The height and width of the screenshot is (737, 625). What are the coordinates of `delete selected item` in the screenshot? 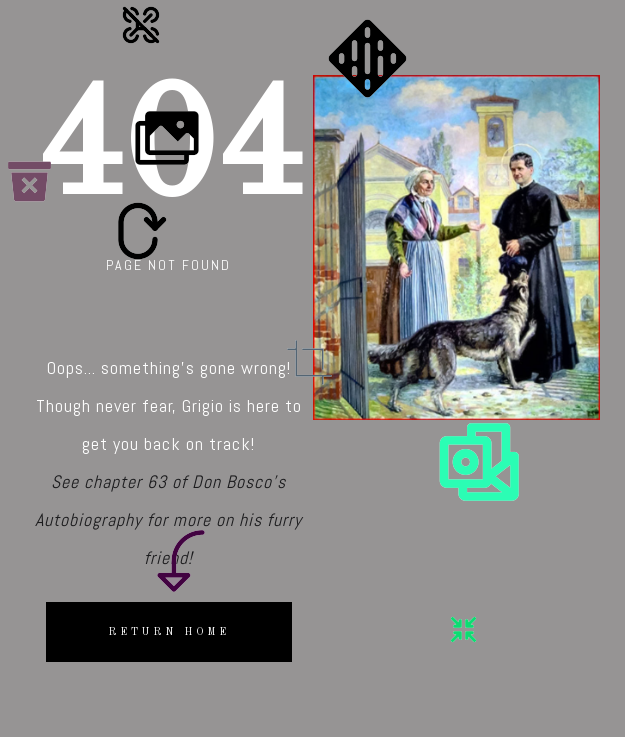 It's located at (29, 181).